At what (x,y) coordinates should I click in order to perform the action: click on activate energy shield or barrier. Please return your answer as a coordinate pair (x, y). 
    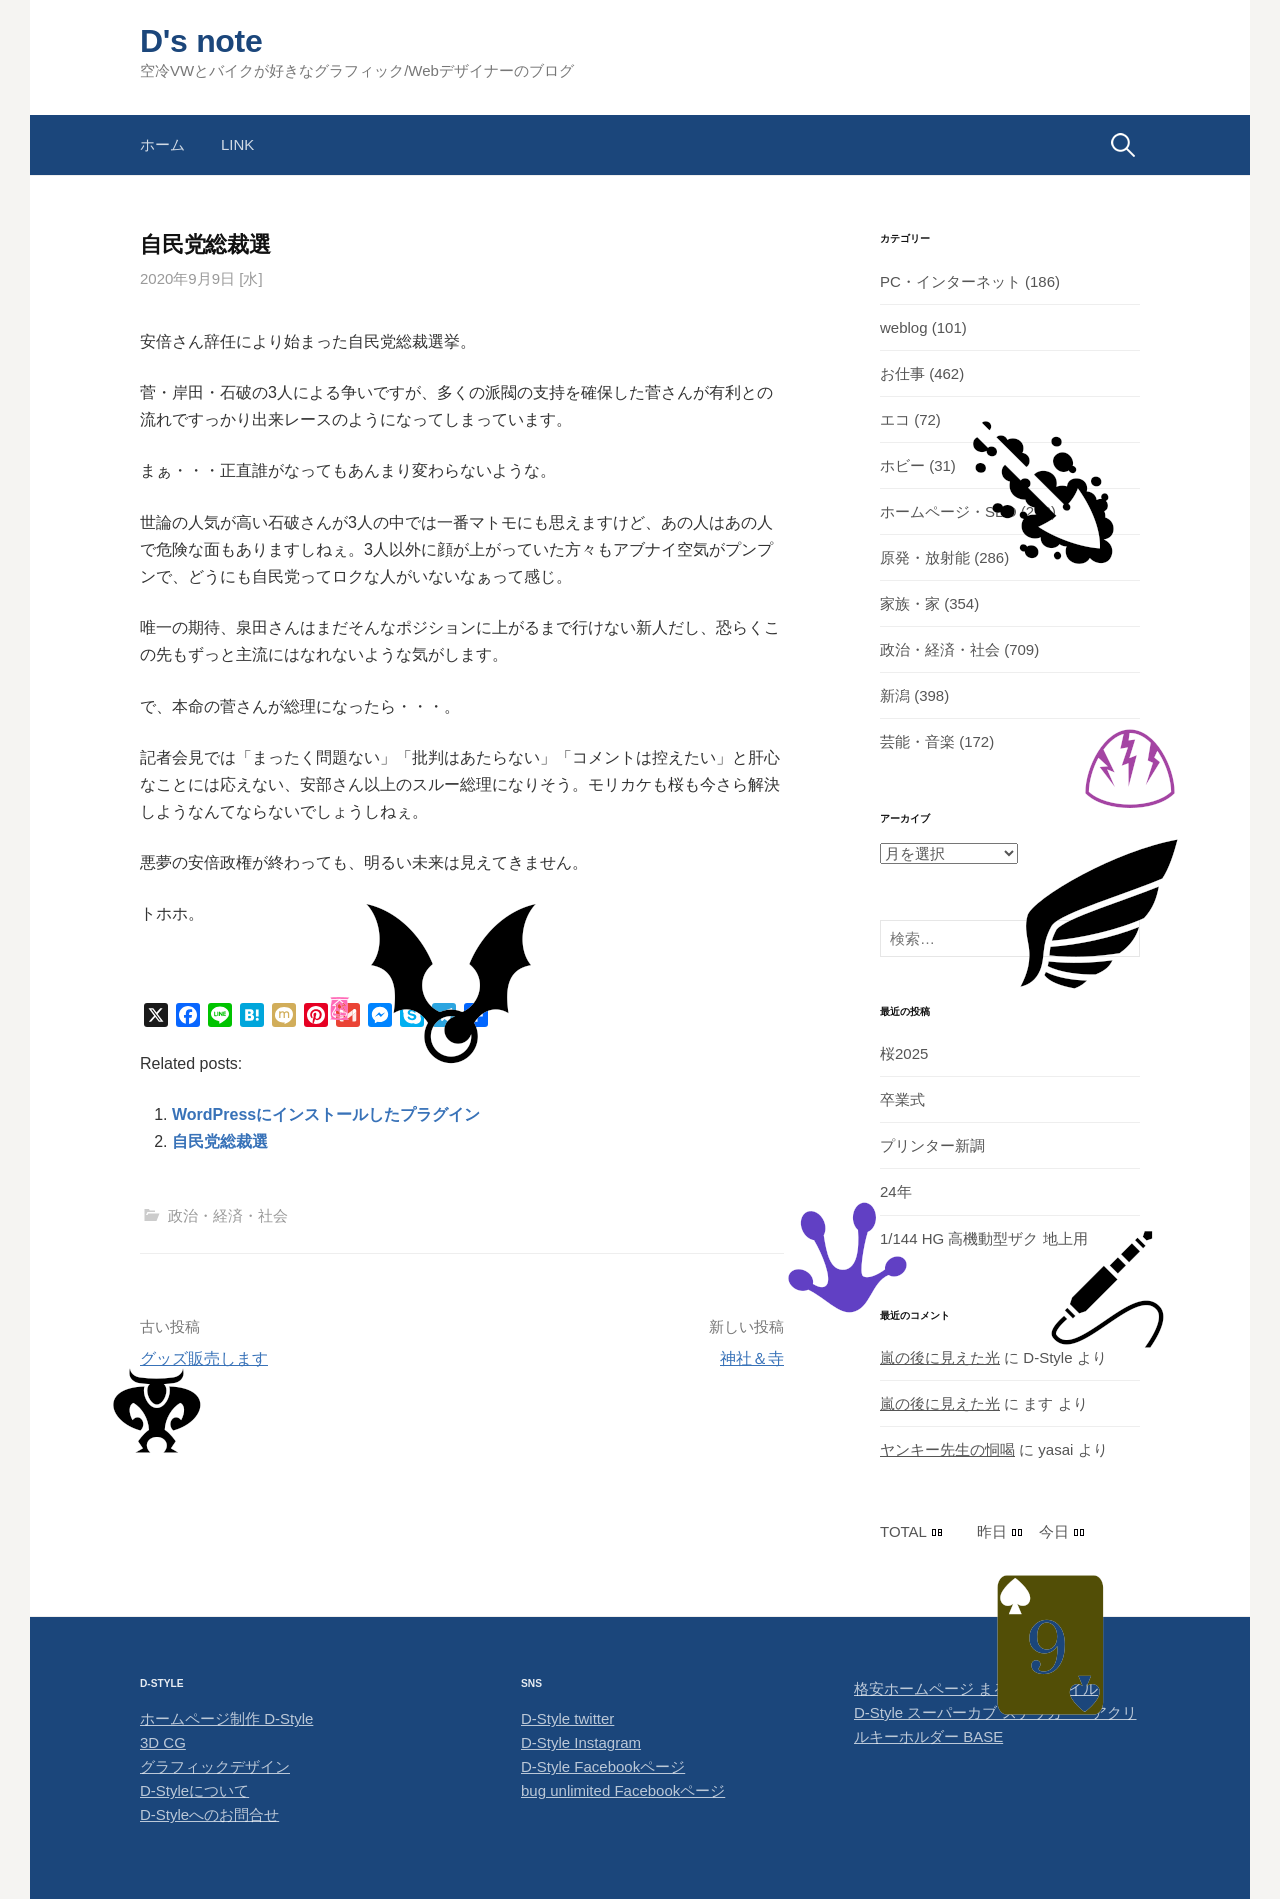
    Looking at the image, I should click on (1130, 768).